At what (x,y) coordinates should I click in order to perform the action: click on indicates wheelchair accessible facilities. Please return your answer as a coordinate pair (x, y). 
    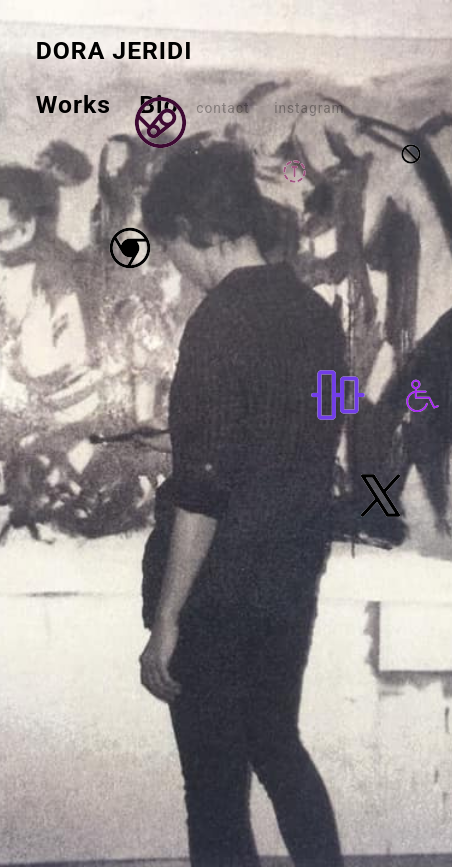
    Looking at the image, I should click on (419, 396).